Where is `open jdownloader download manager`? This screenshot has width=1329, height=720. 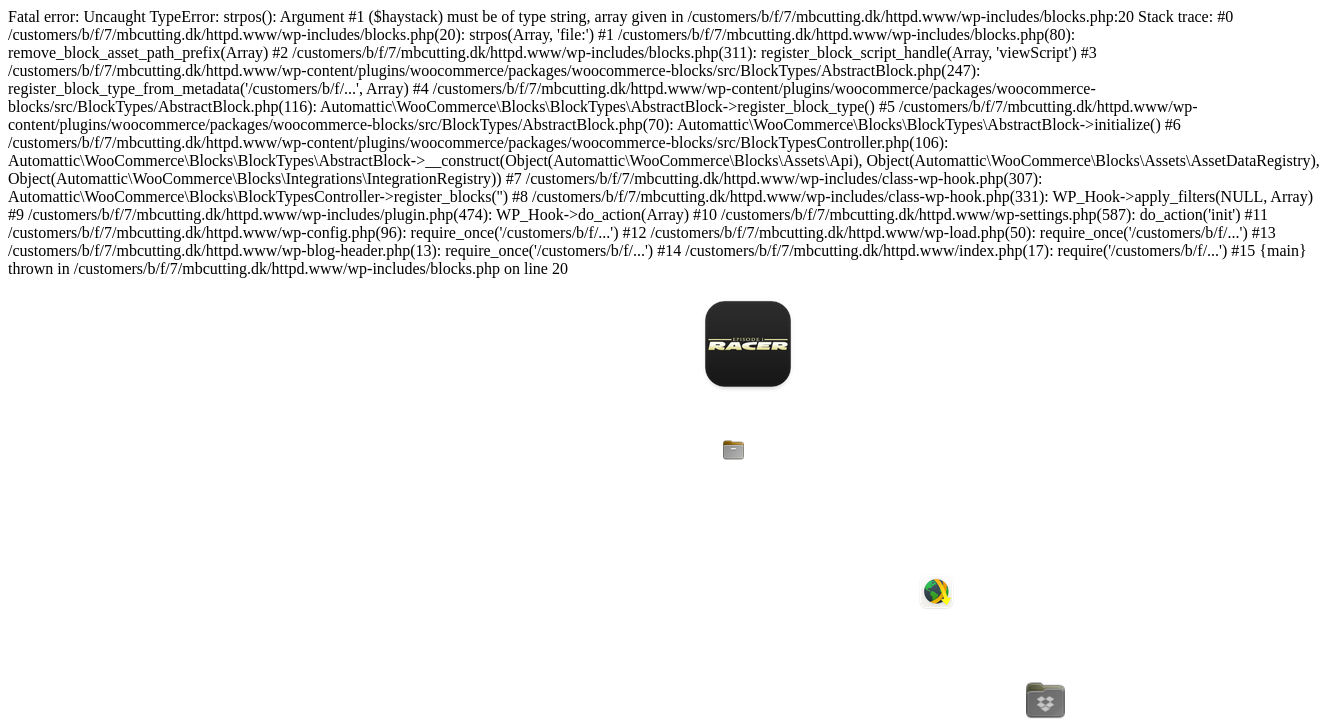 open jdownloader download manager is located at coordinates (936, 591).